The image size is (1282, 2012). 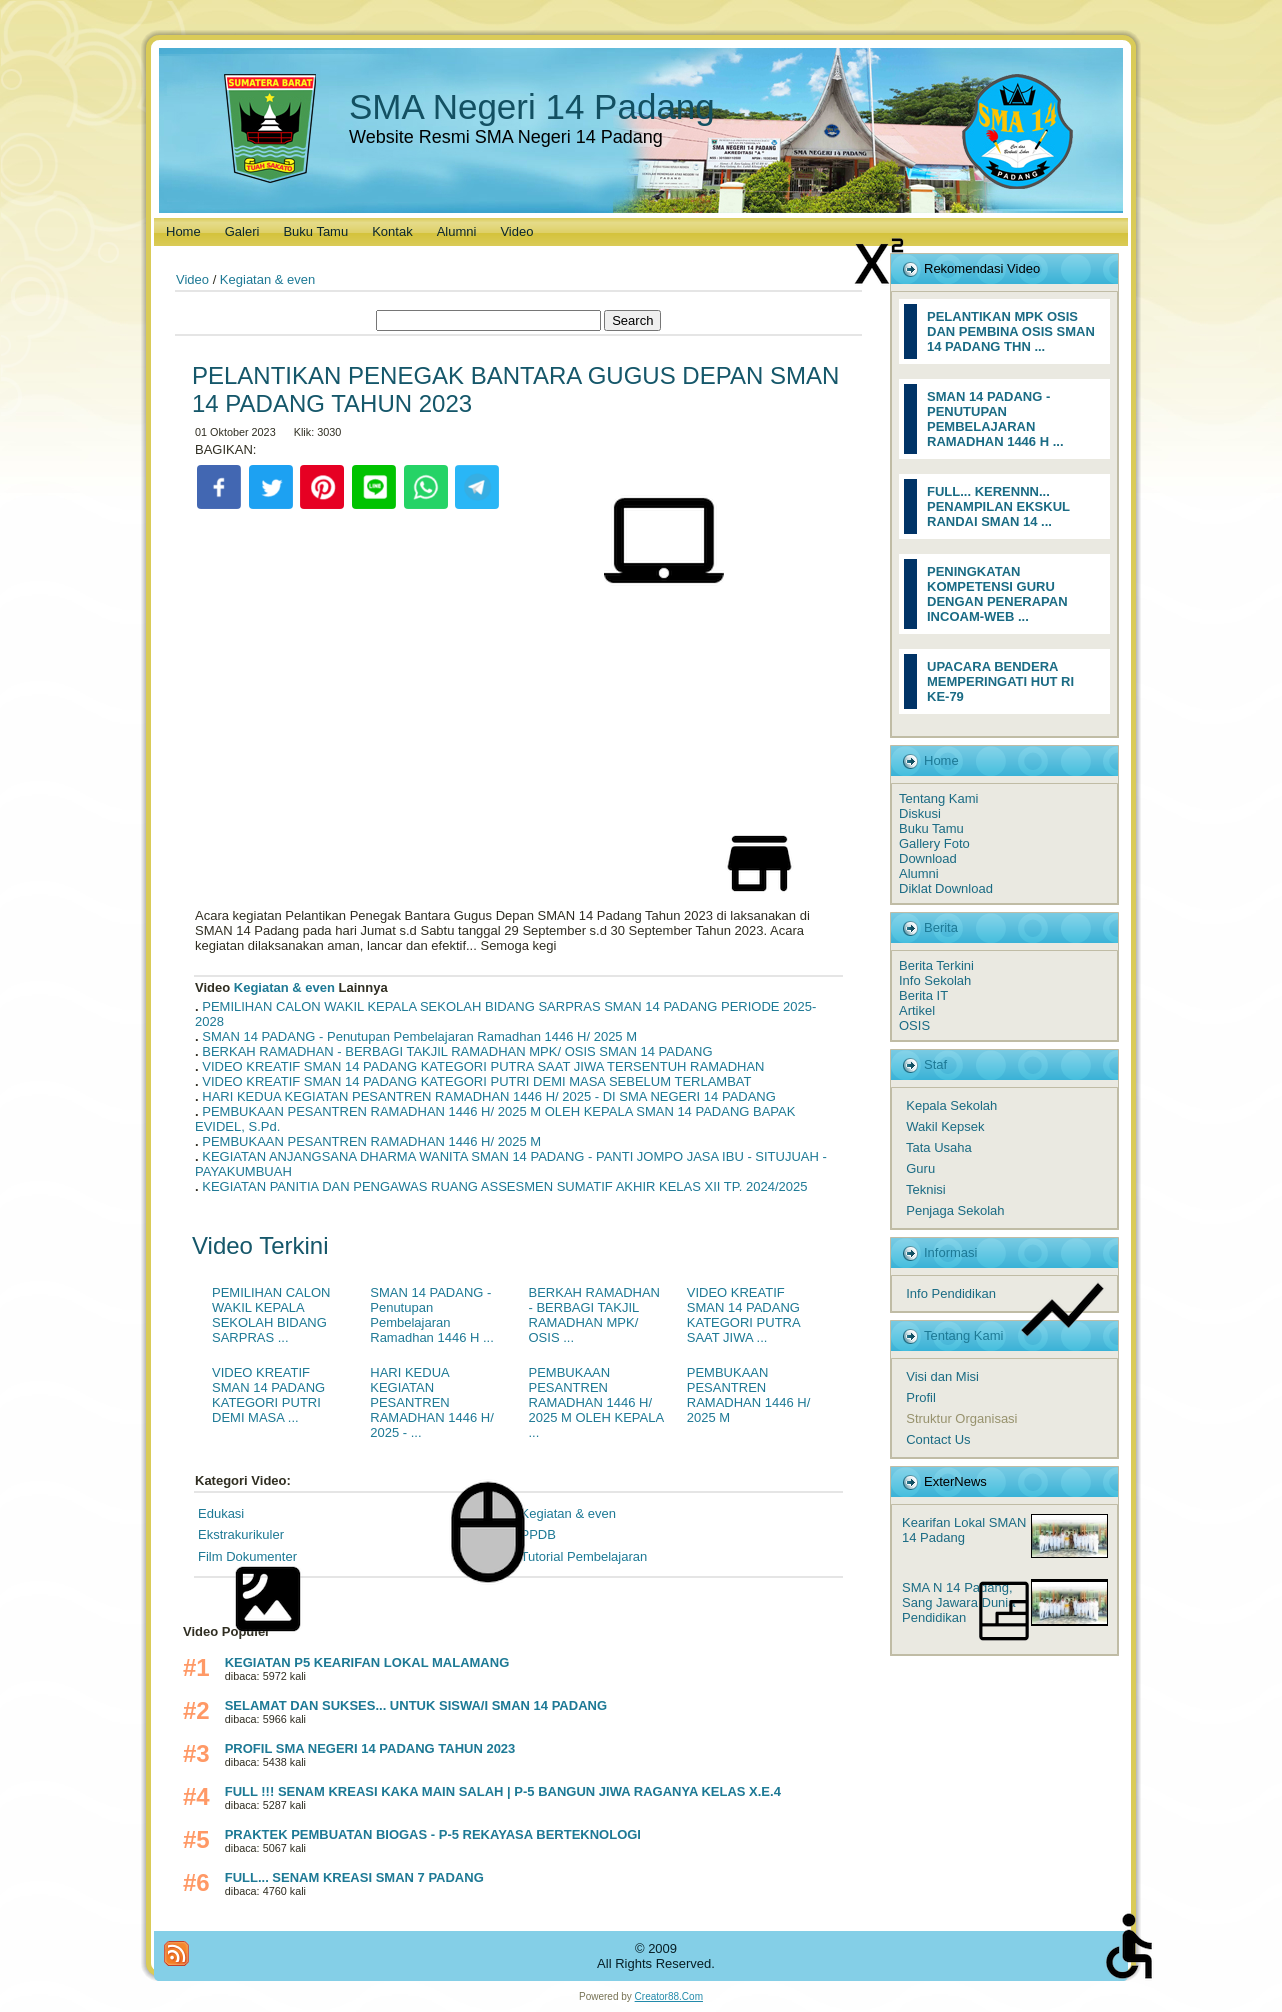 What do you see at coordinates (1062, 1309) in the screenshot?
I see `view analytics or statistics` at bounding box center [1062, 1309].